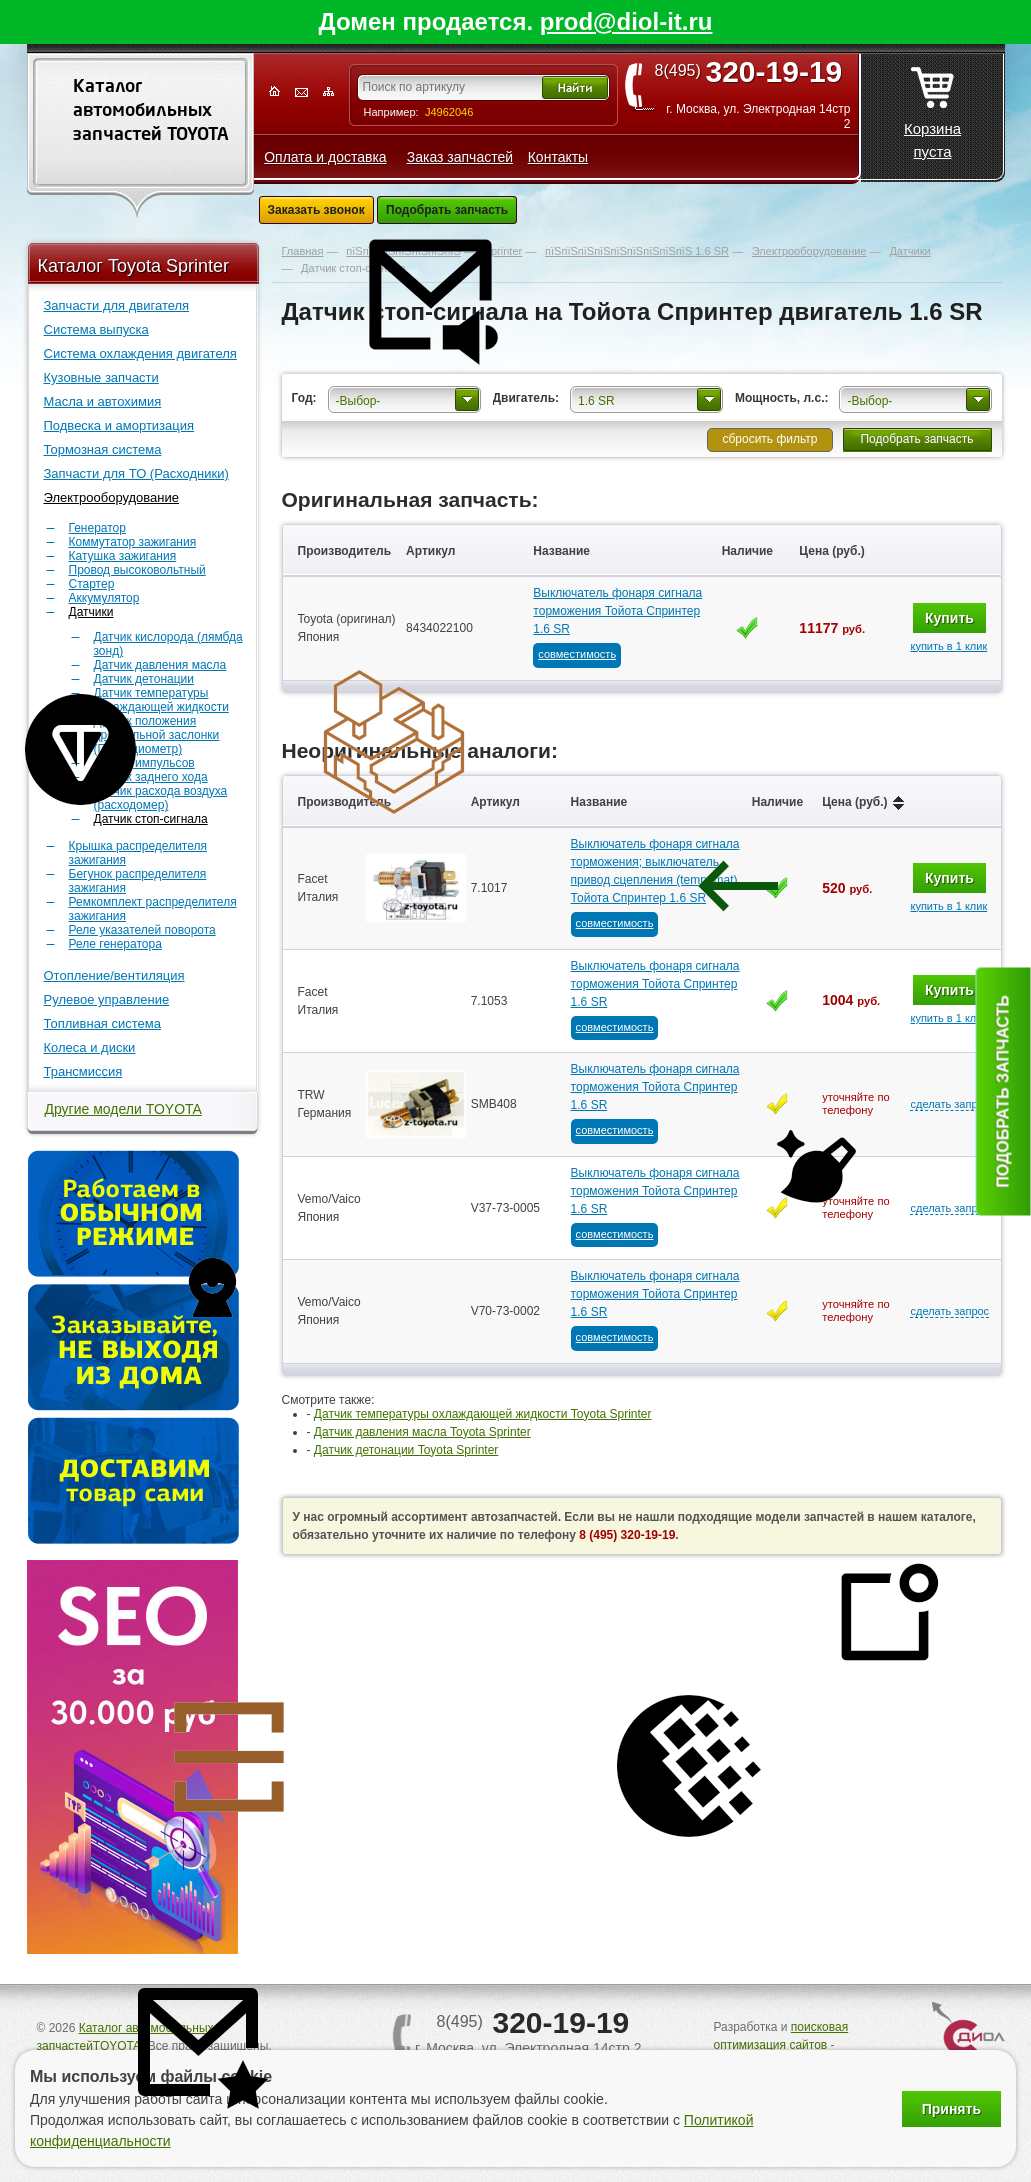 This screenshot has height=2182, width=1031. What do you see at coordinates (229, 1757) in the screenshot?
I see `scan a QR code` at bounding box center [229, 1757].